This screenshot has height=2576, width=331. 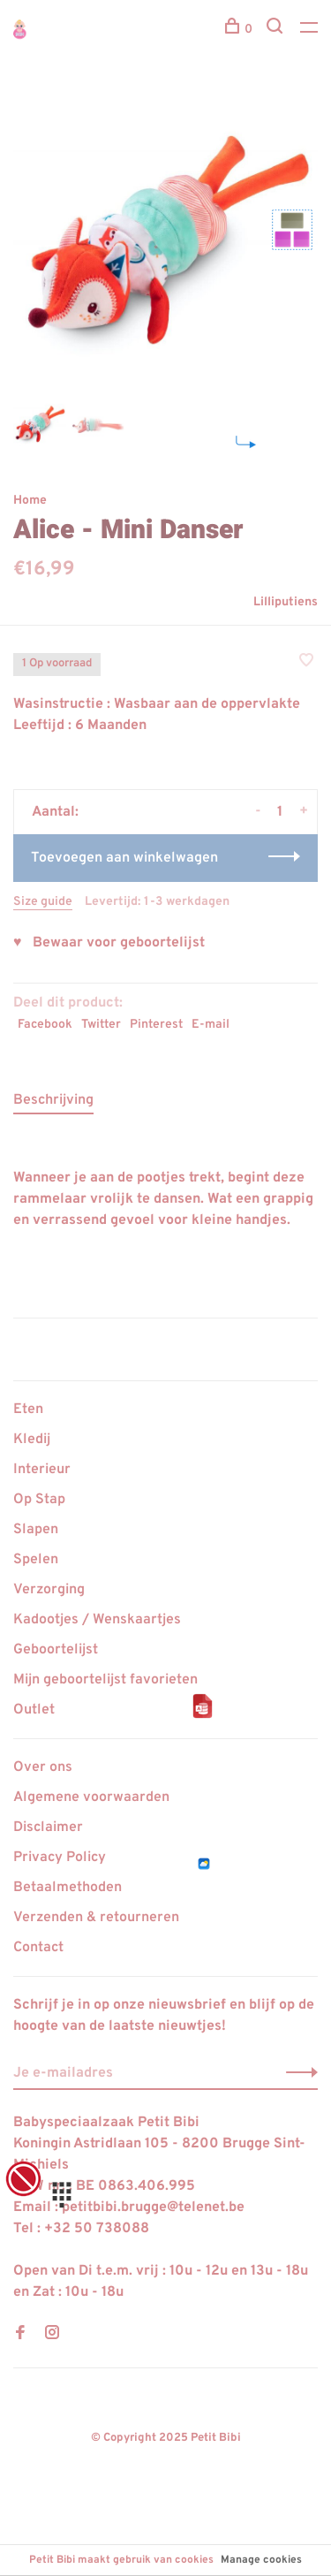 I want to click on forward this email to another recipient, so click(x=246, y=442).